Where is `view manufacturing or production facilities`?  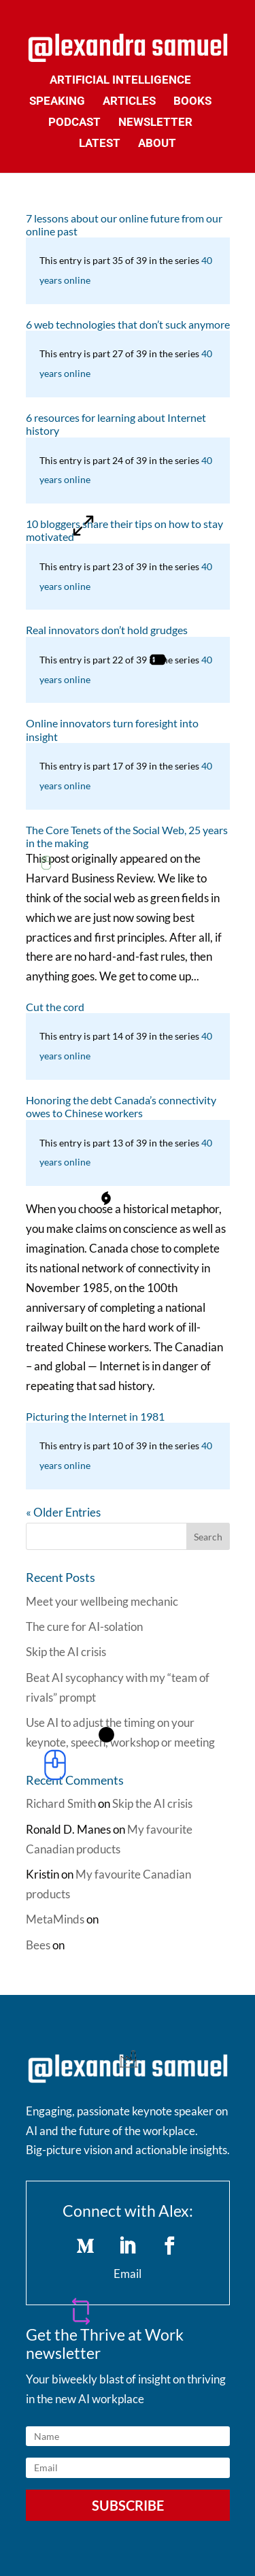 view manufacturing or production facilities is located at coordinates (129, 2060).